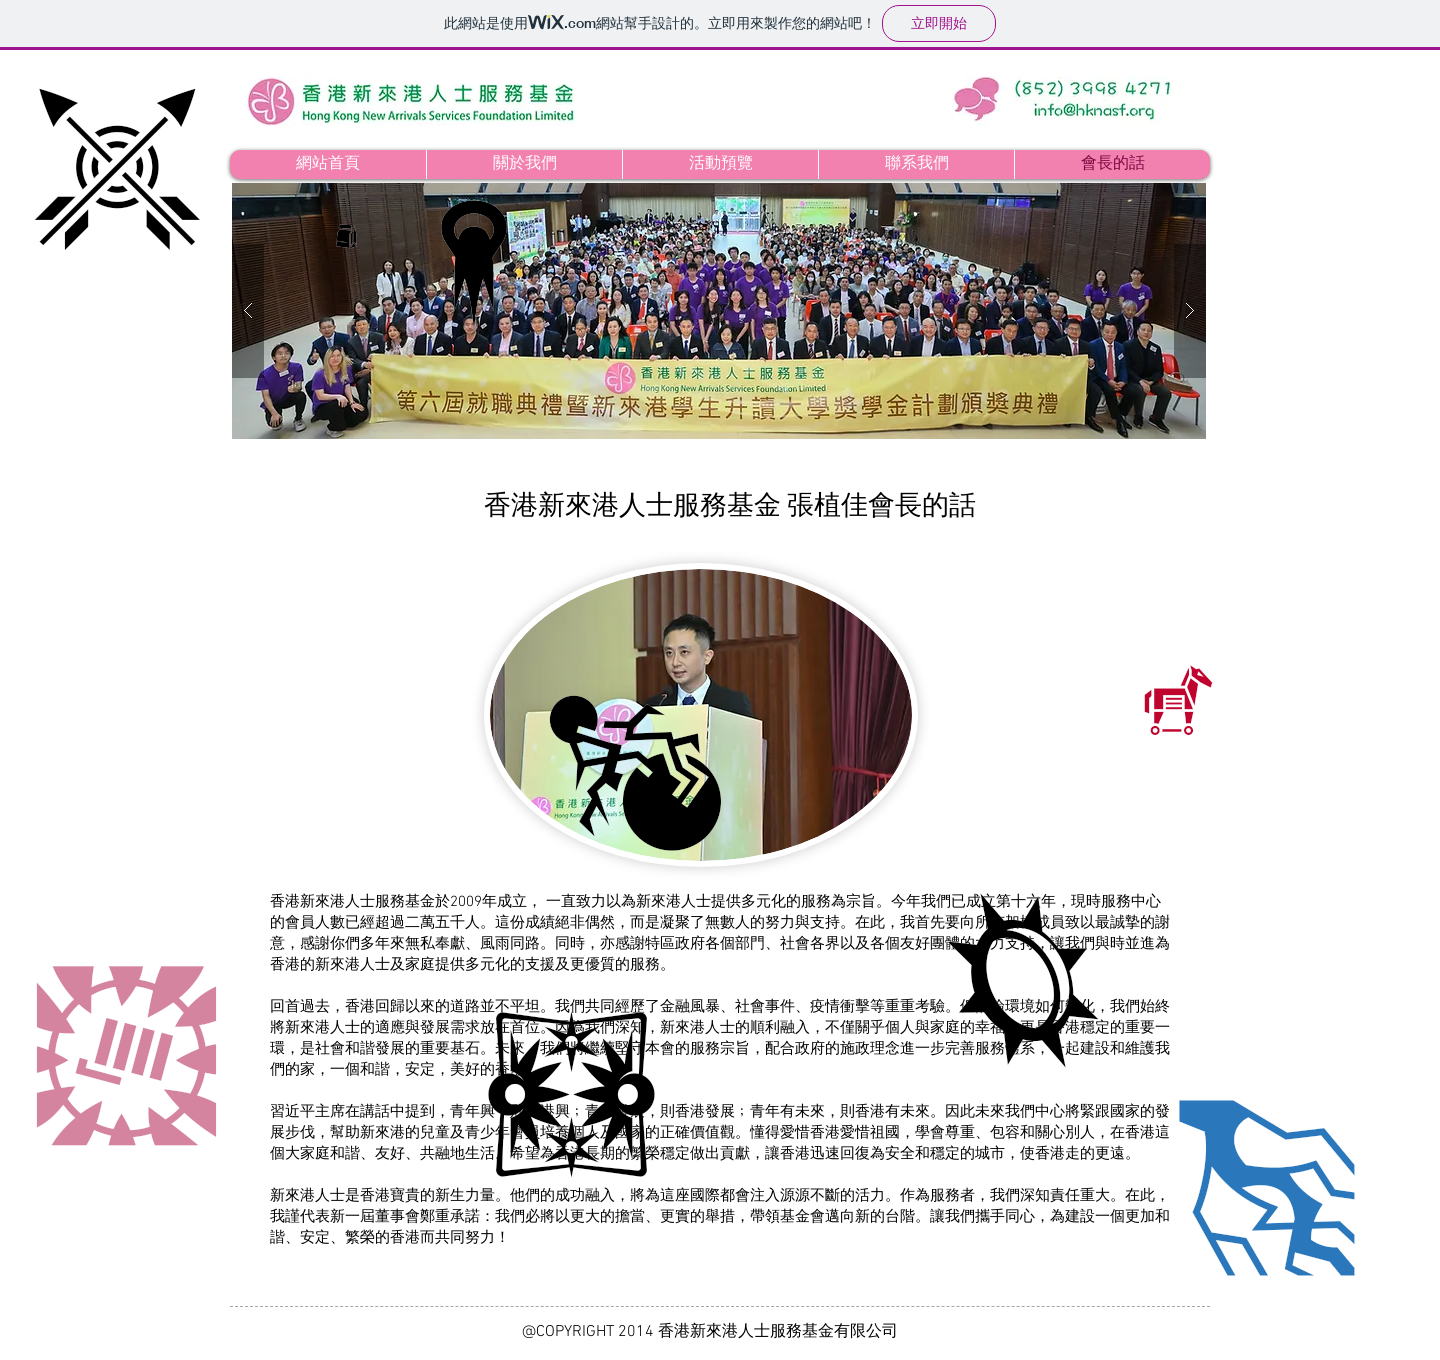  I want to click on indicates lightning damage or electric attack ability, so click(1266, 1187).